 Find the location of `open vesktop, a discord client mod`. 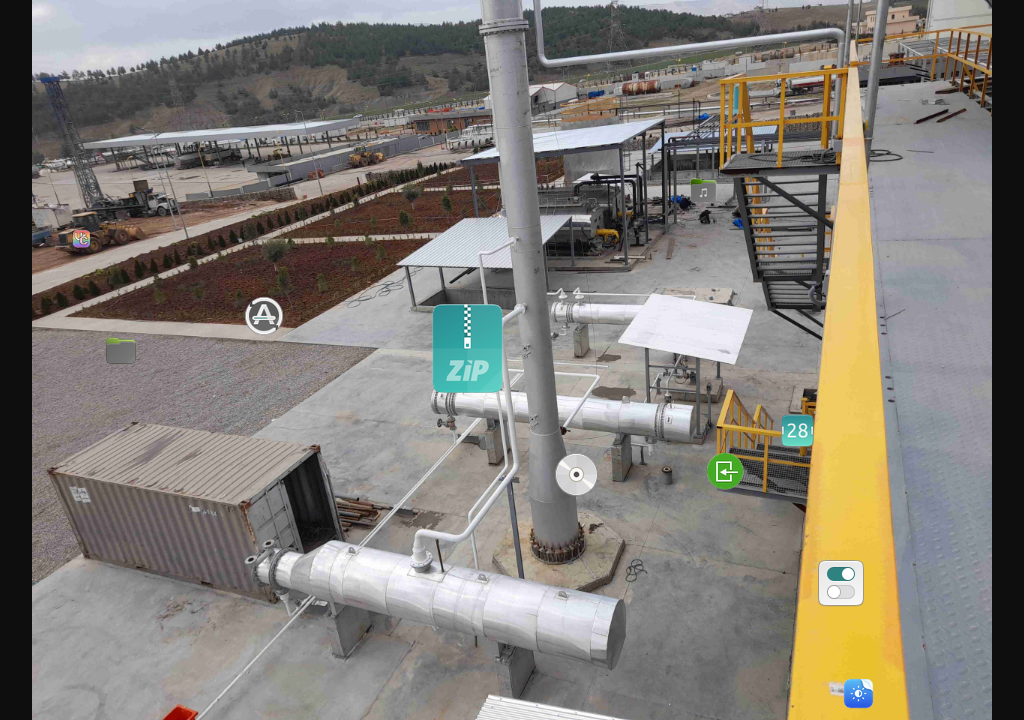

open vesktop, a discord client mod is located at coordinates (81, 238).